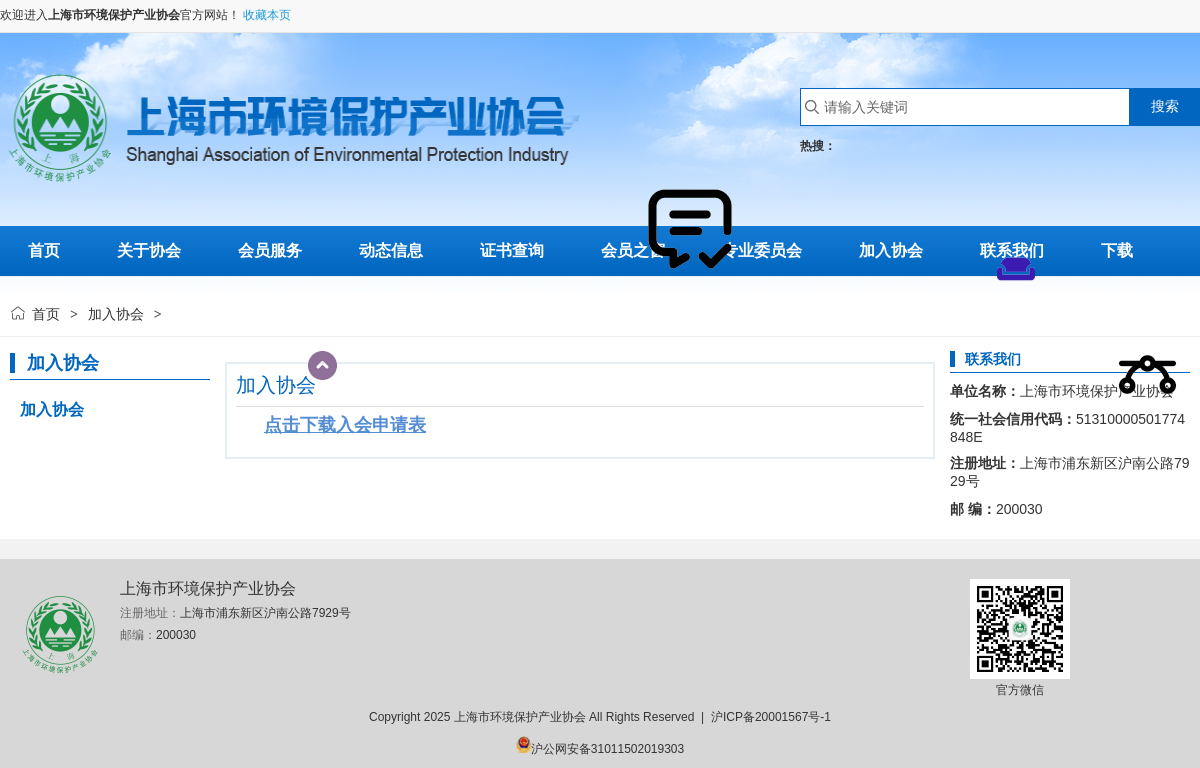  I want to click on edit vector path or bezier curve, so click(1147, 374).